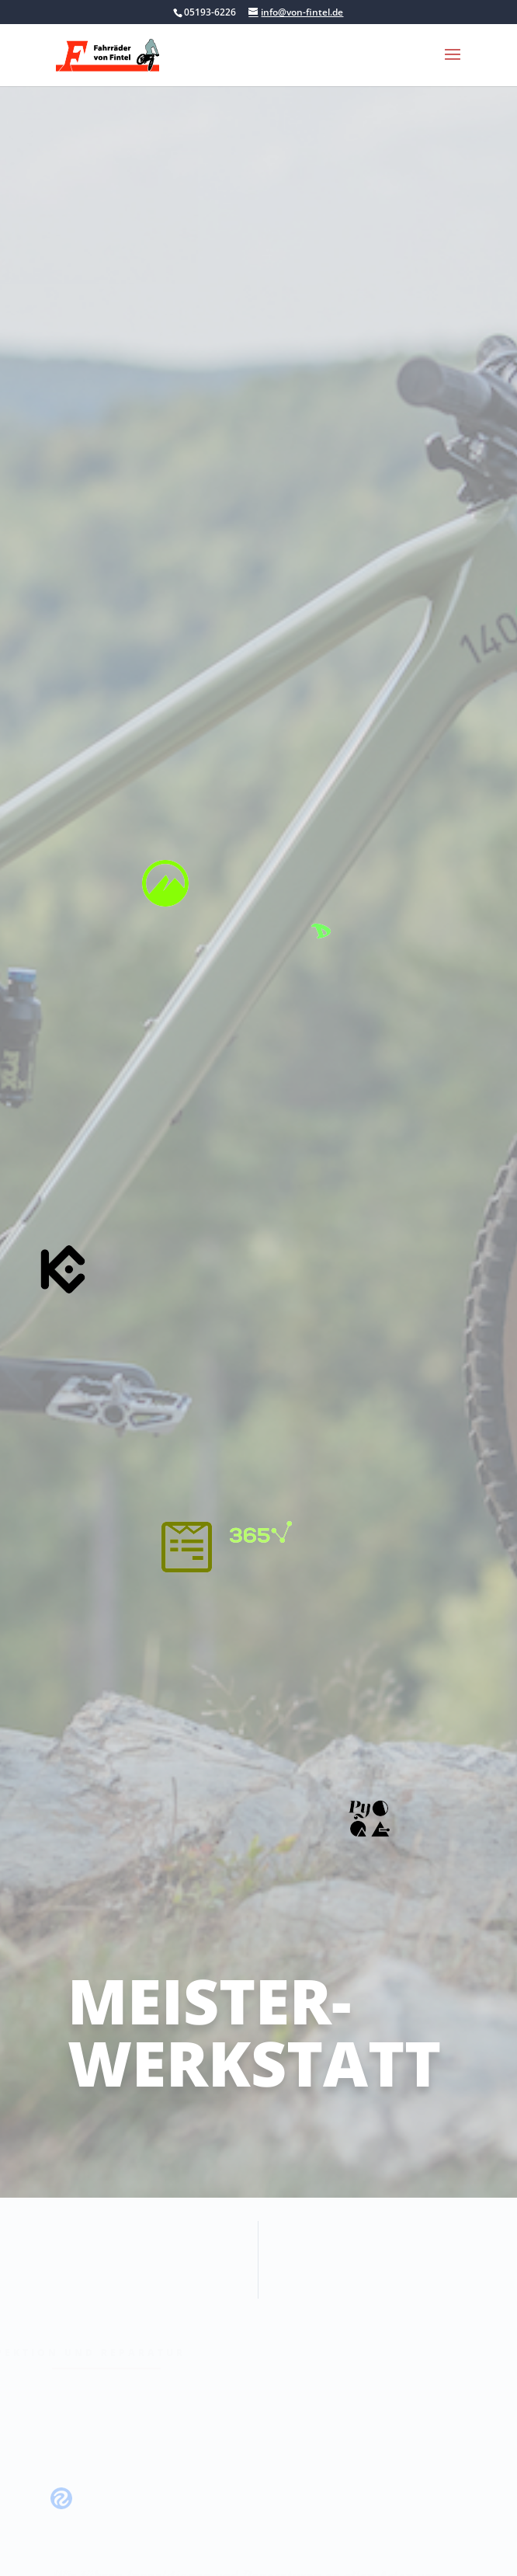 The image size is (517, 2576). Describe the element at coordinates (369, 1819) in the screenshot. I see `pycqa (python code quality authority) organization logo` at that location.